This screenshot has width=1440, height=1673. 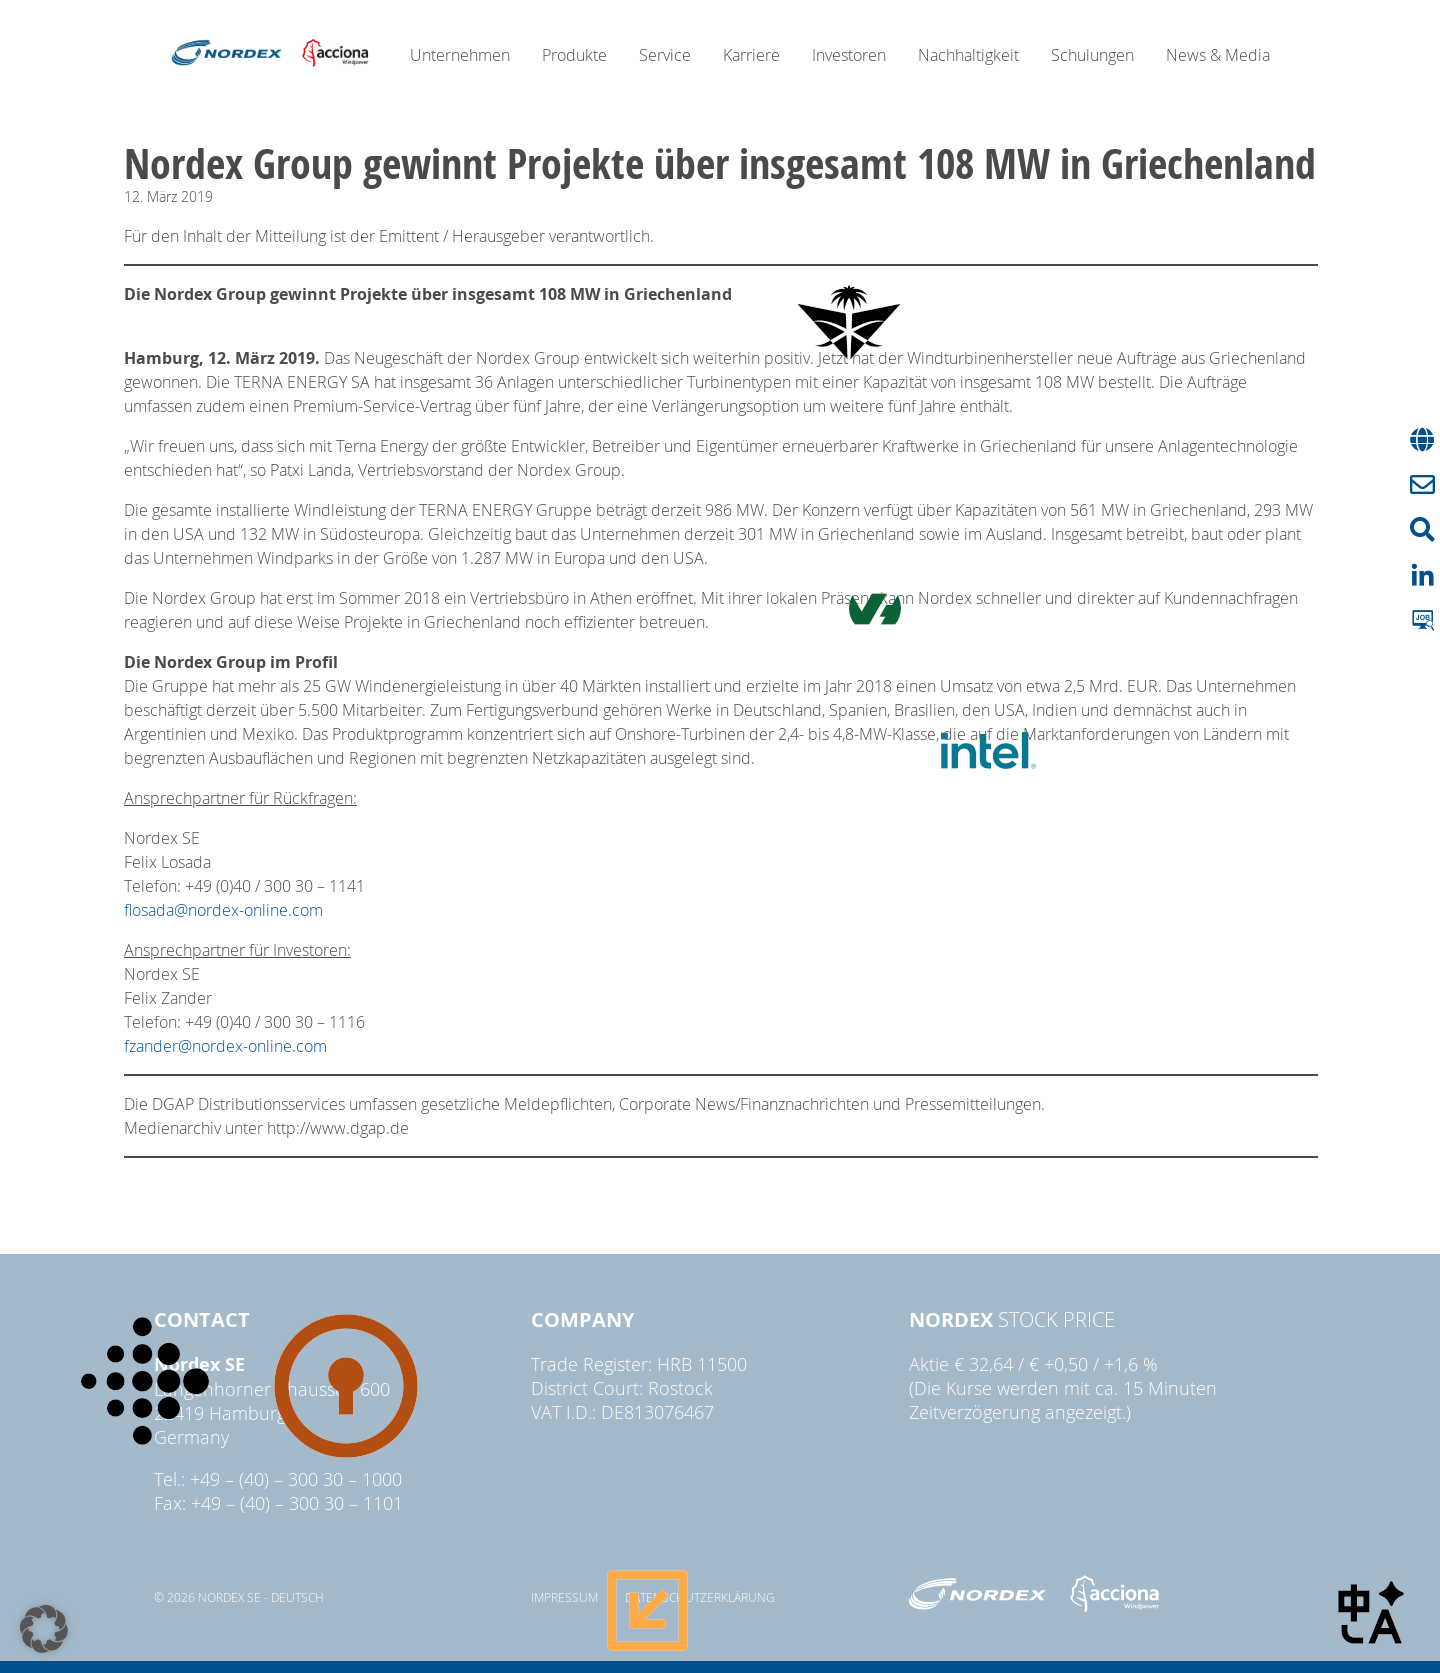 I want to click on translate text using AI, so click(x=1369, y=1615).